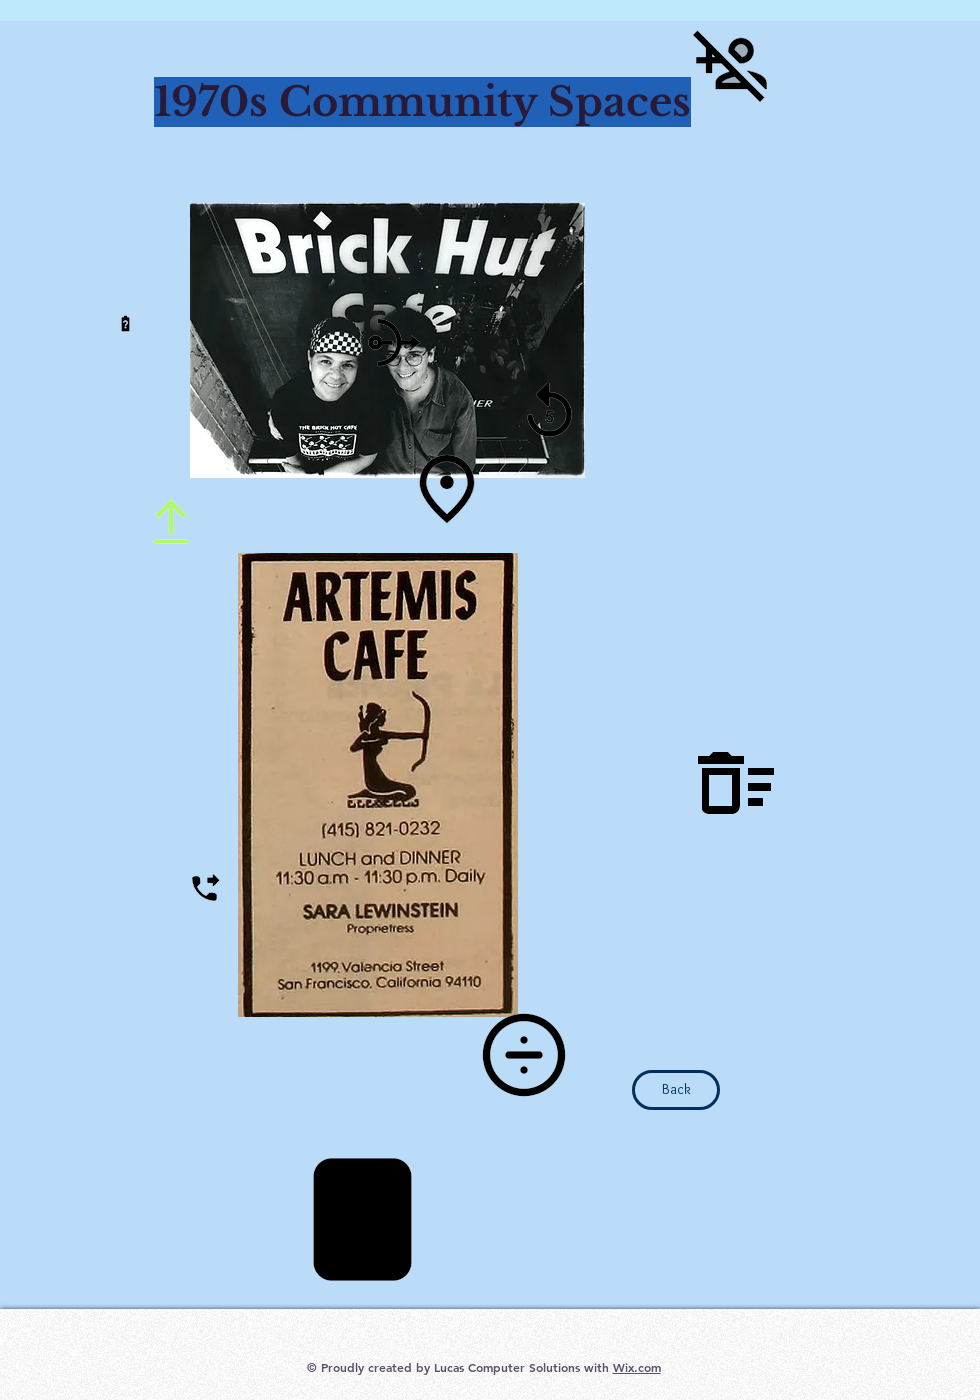  What do you see at coordinates (125, 323) in the screenshot?
I see `indicates battery status cannot be determined` at bounding box center [125, 323].